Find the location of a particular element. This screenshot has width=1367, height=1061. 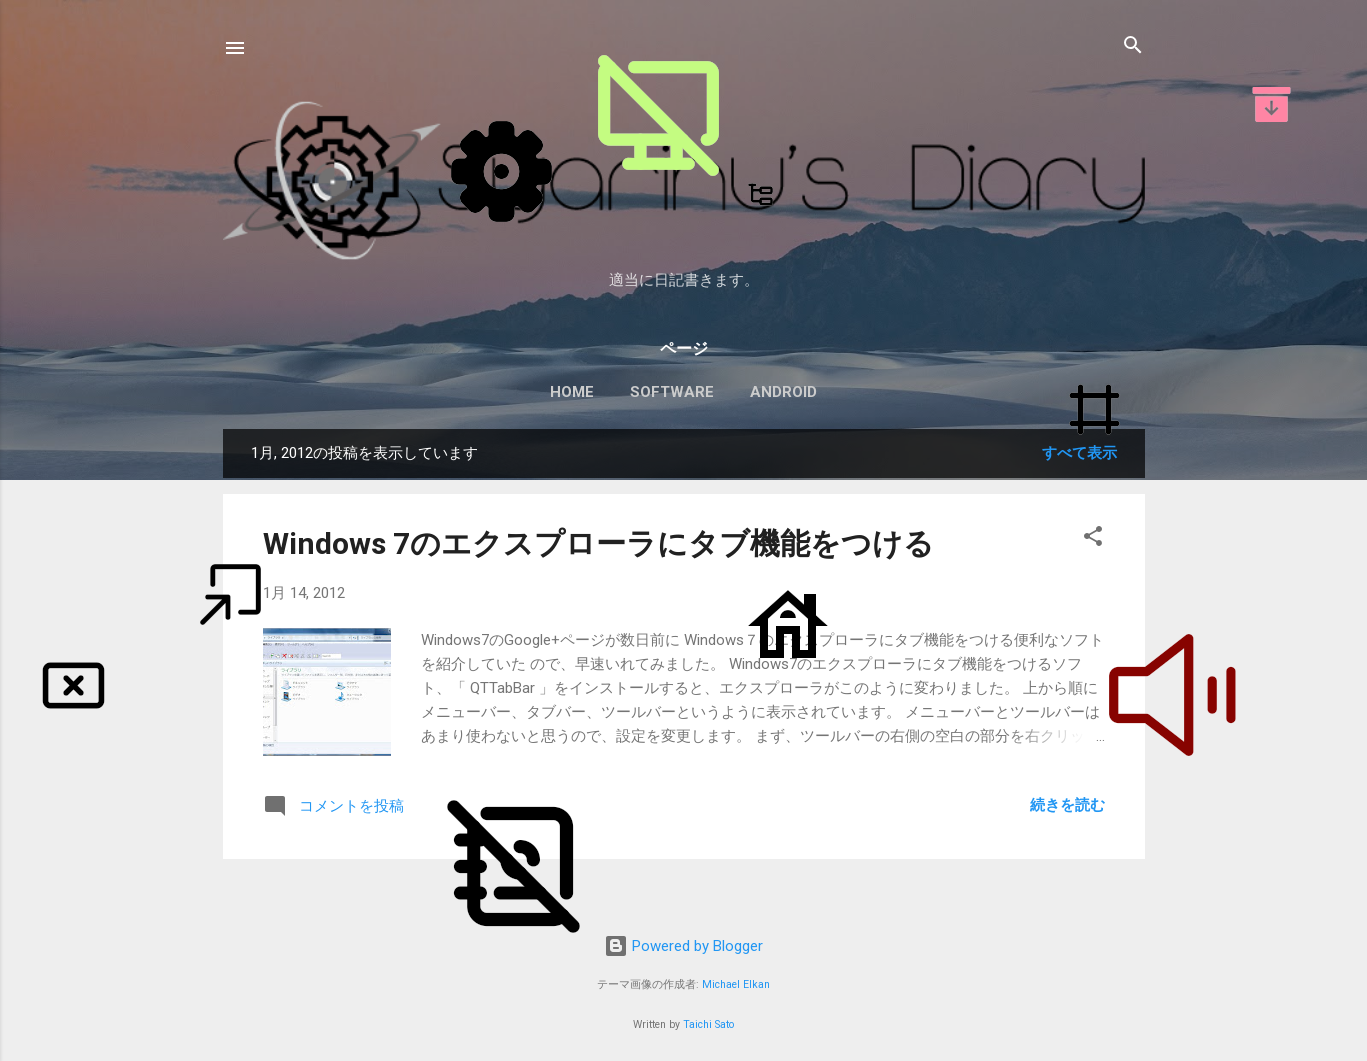

open content in a new window is located at coordinates (230, 594).